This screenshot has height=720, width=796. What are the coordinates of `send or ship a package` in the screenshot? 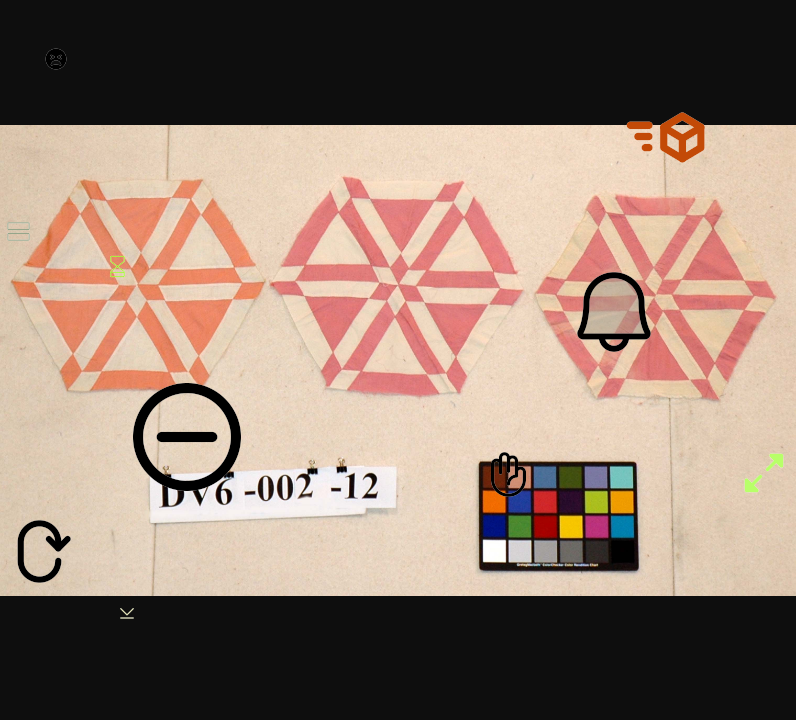 It's located at (667, 136).